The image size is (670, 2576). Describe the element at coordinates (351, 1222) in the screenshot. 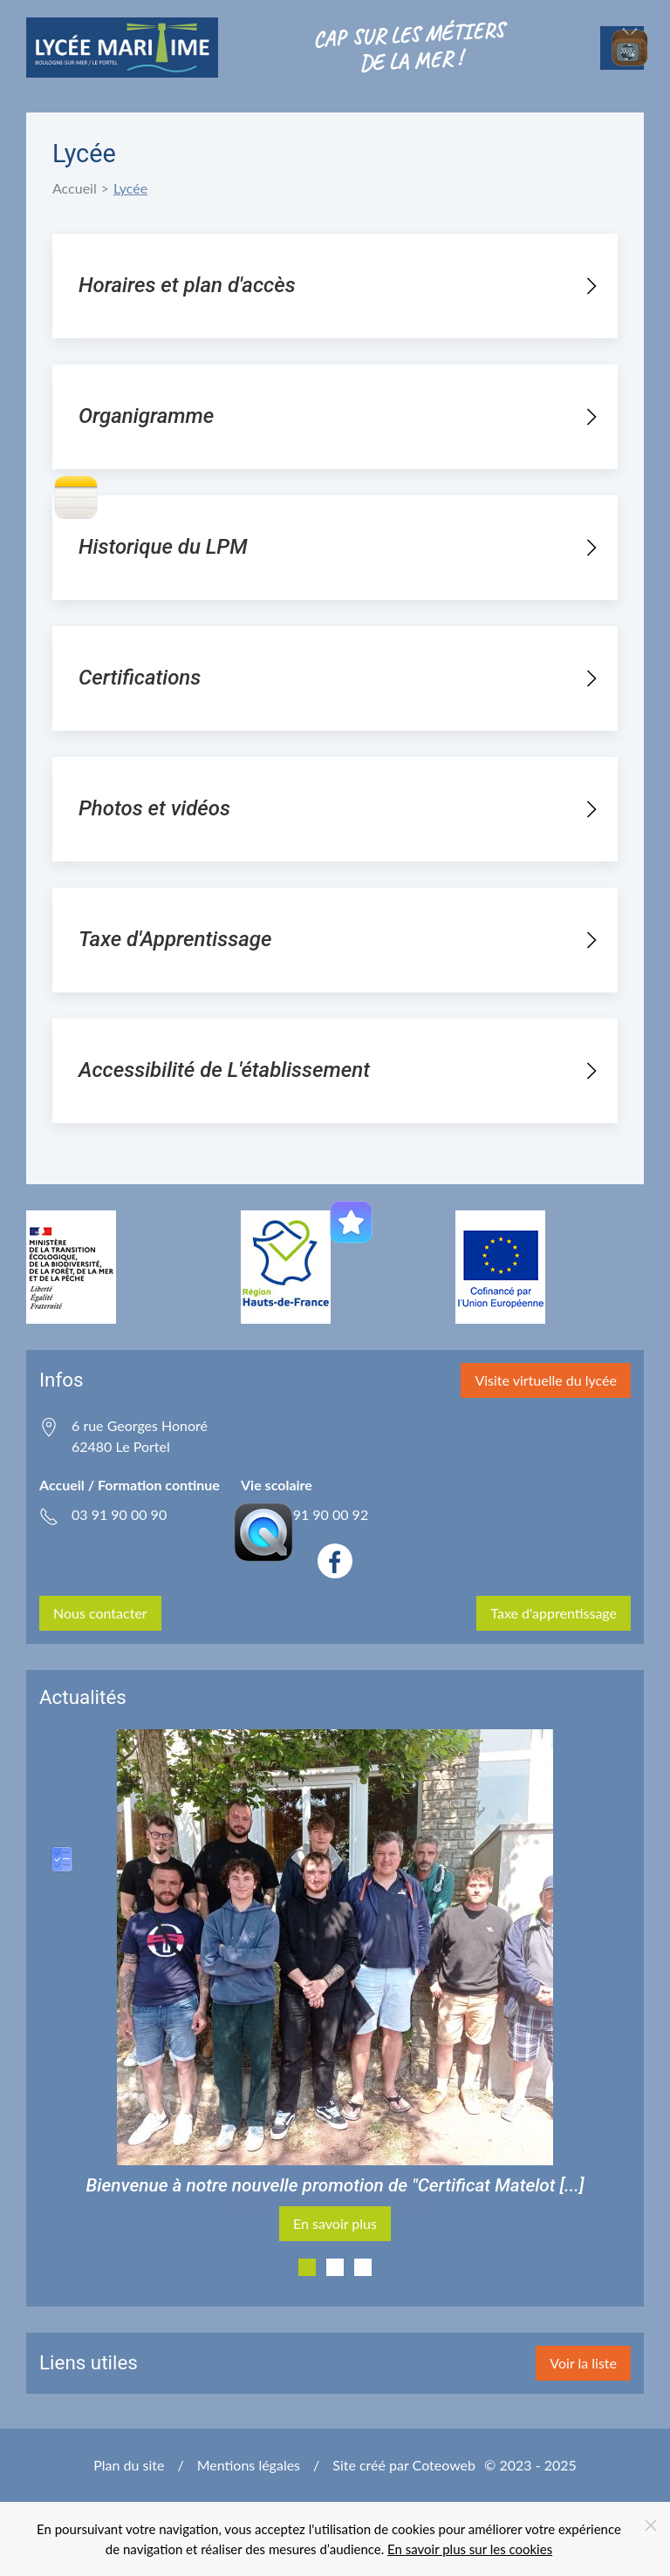

I see `open StarUML modeling application` at that location.